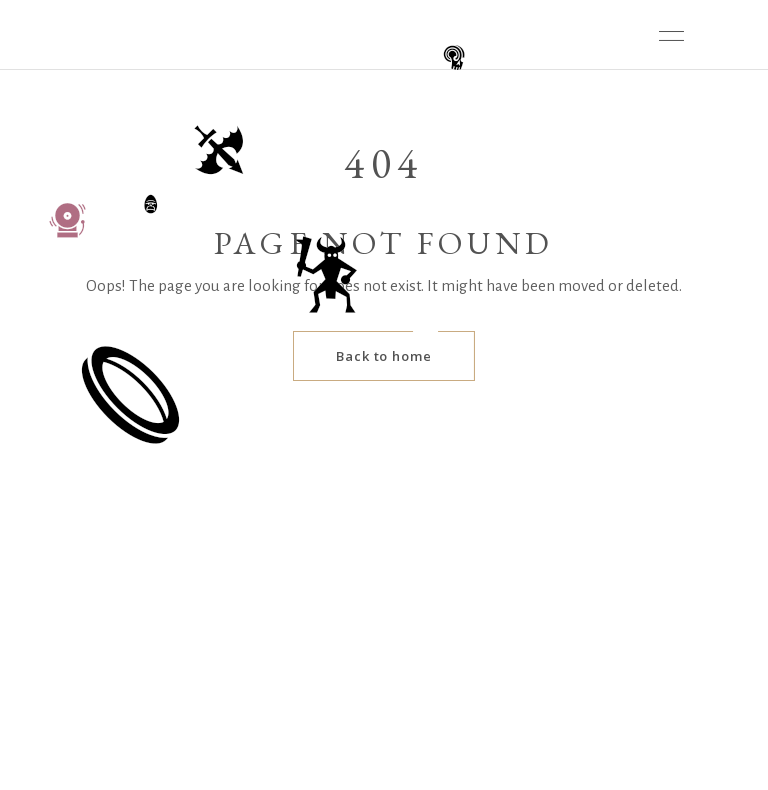  What do you see at coordinates (151, 204) in the screenshot?
I see `pig character or avatar in a game` at bounding box center [151, 204].